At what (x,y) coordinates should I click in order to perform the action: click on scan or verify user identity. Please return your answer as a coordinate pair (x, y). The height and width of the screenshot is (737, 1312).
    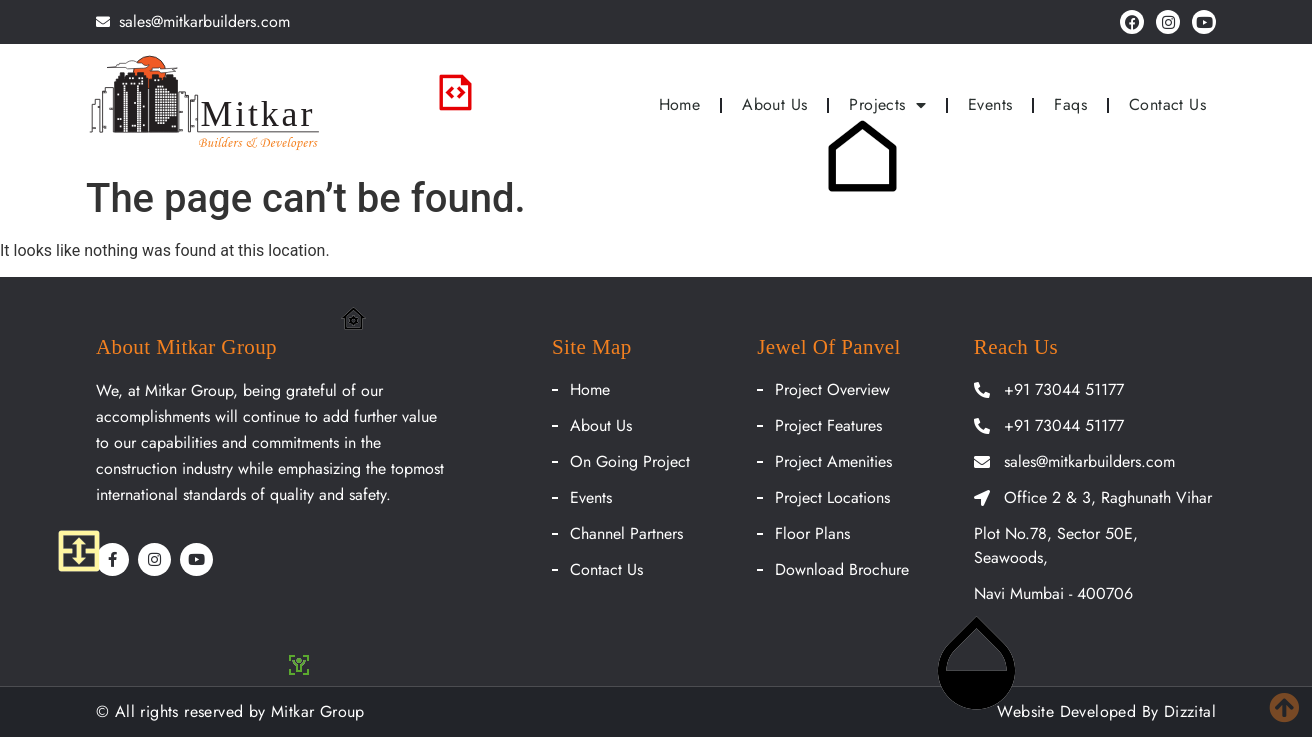
    Looking at the image, I should click on (299, 665).